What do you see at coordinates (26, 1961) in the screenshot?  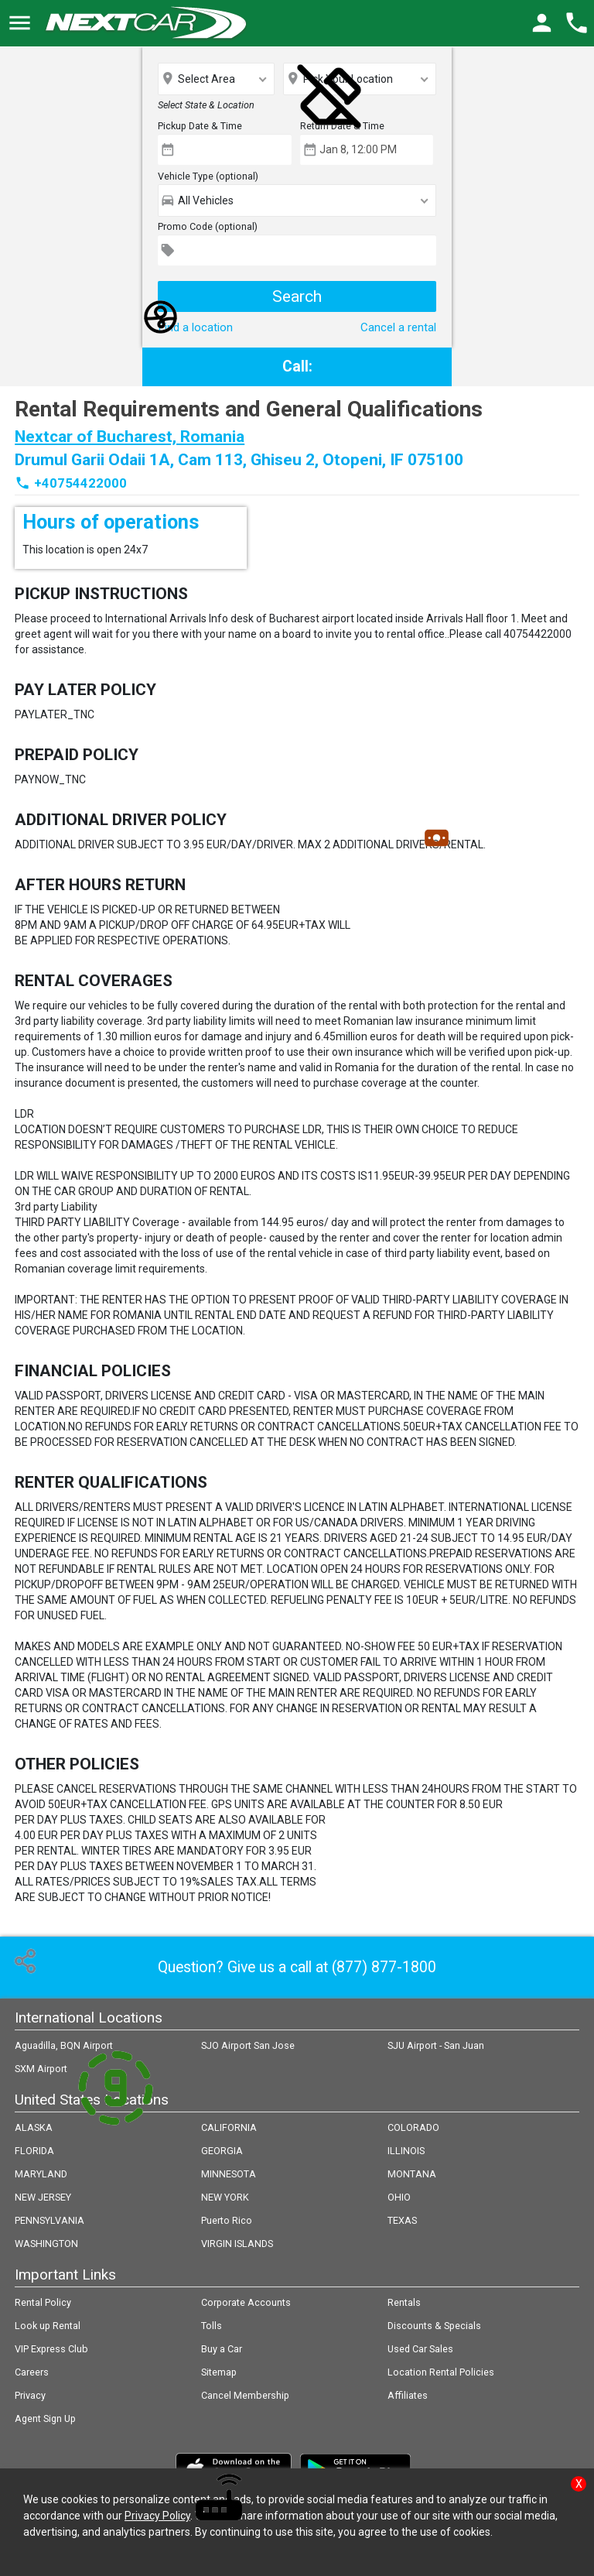 I see `share content to social networks` at bounding box center [26, 1961].